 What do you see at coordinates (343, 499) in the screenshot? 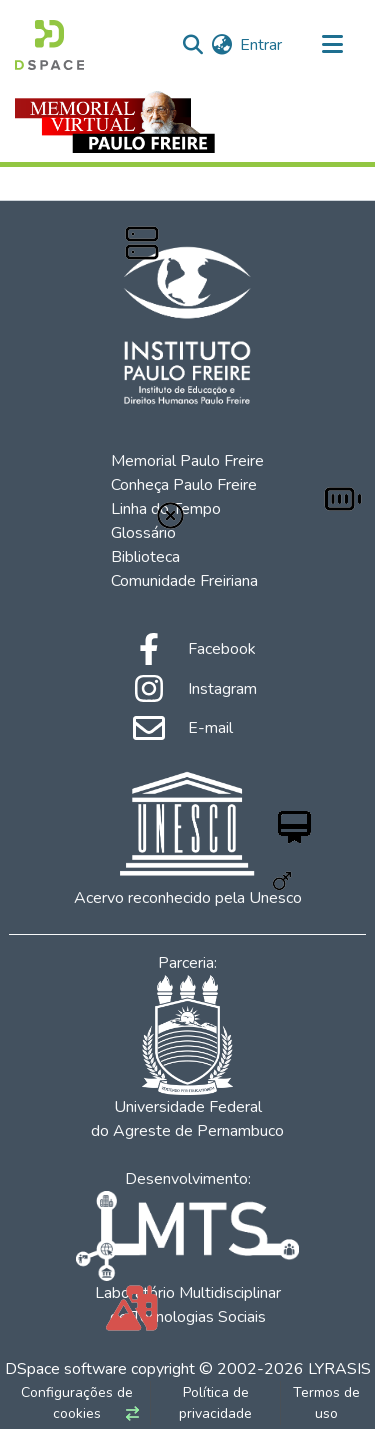
I see `indicates device battery is fully charged` at bounding box center [343, 499].